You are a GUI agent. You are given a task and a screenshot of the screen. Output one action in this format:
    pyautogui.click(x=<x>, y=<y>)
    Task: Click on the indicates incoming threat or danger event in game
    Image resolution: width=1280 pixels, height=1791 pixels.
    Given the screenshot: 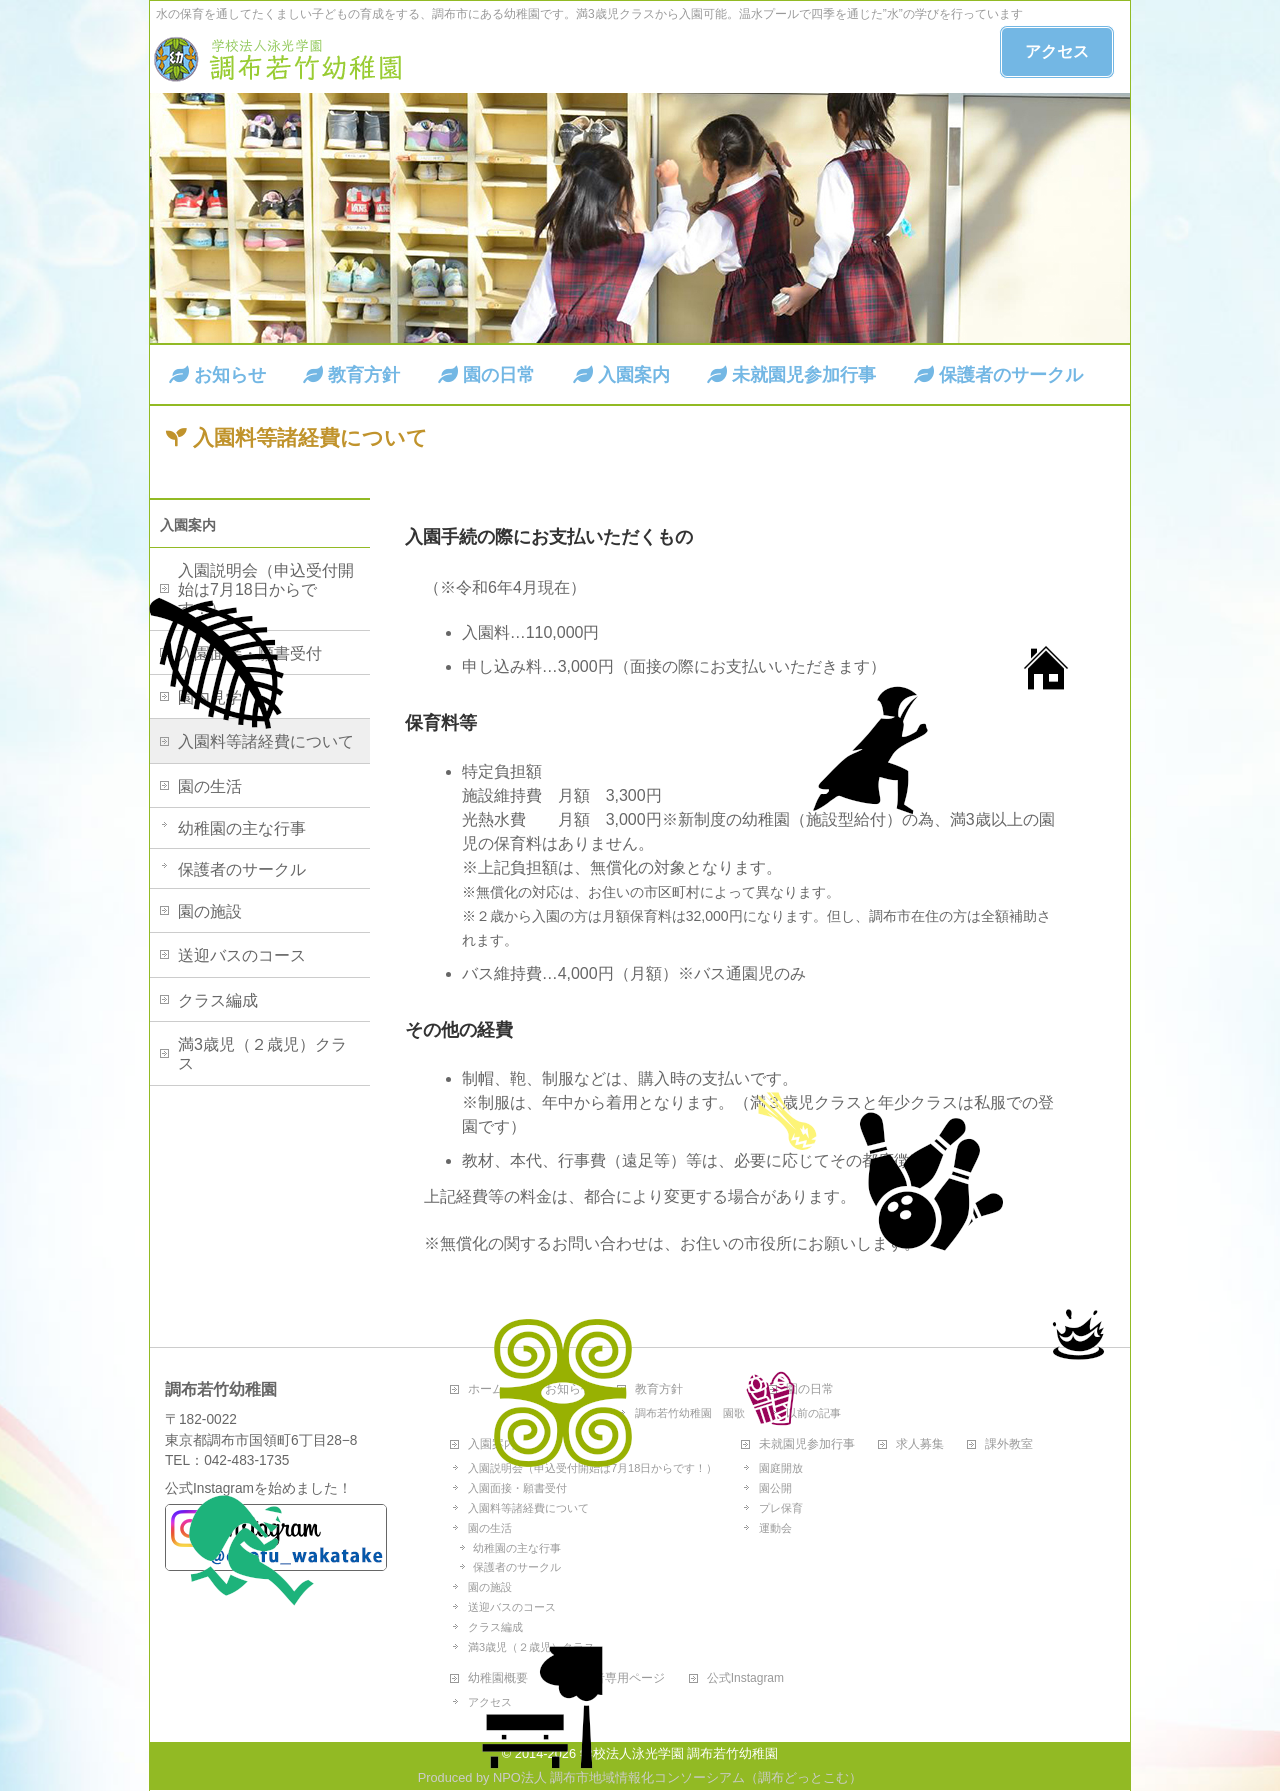 What is the action you would take?
    pyautogui.click(x=787, y=1121)
    